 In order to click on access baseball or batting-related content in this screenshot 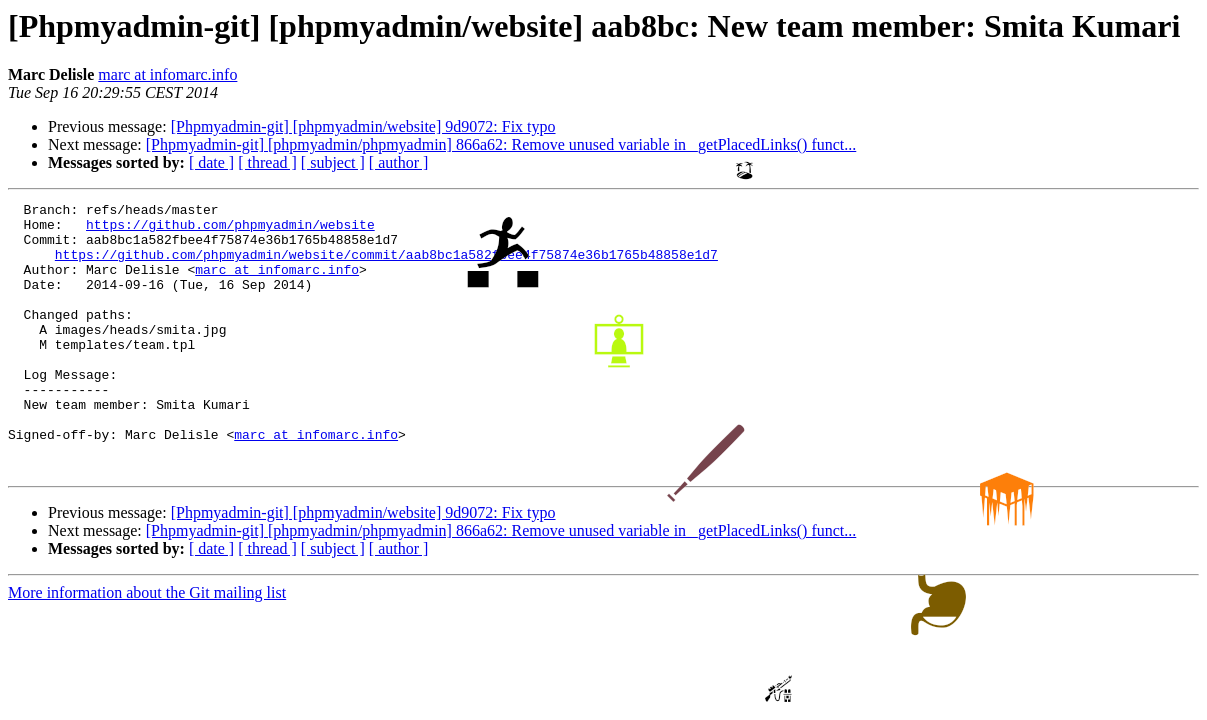, I will do `click(705, 464)`.